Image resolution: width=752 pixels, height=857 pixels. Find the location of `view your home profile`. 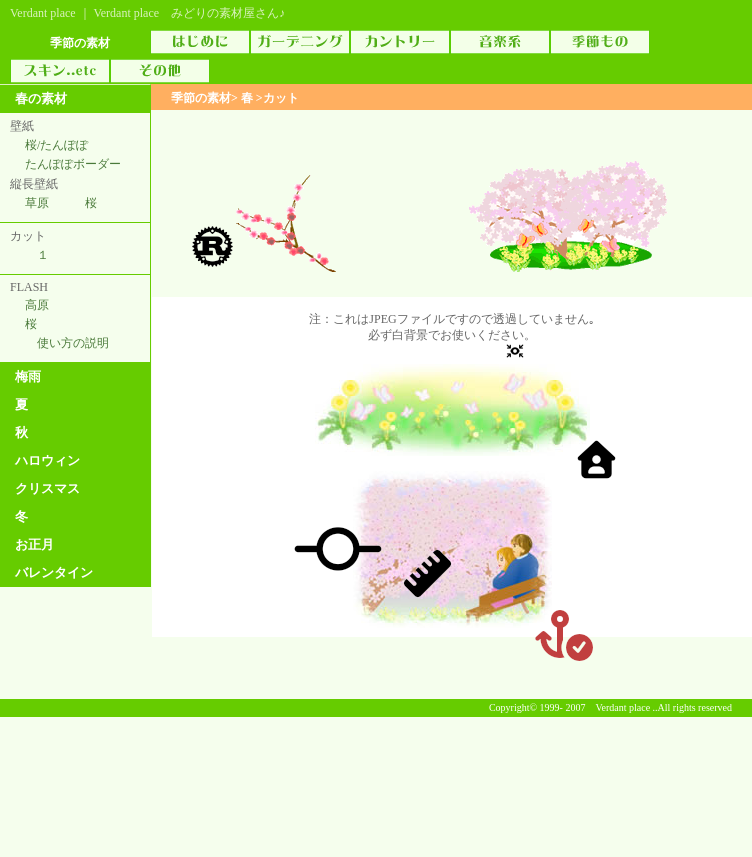

view your home profile is located at coordinates (596, 459).